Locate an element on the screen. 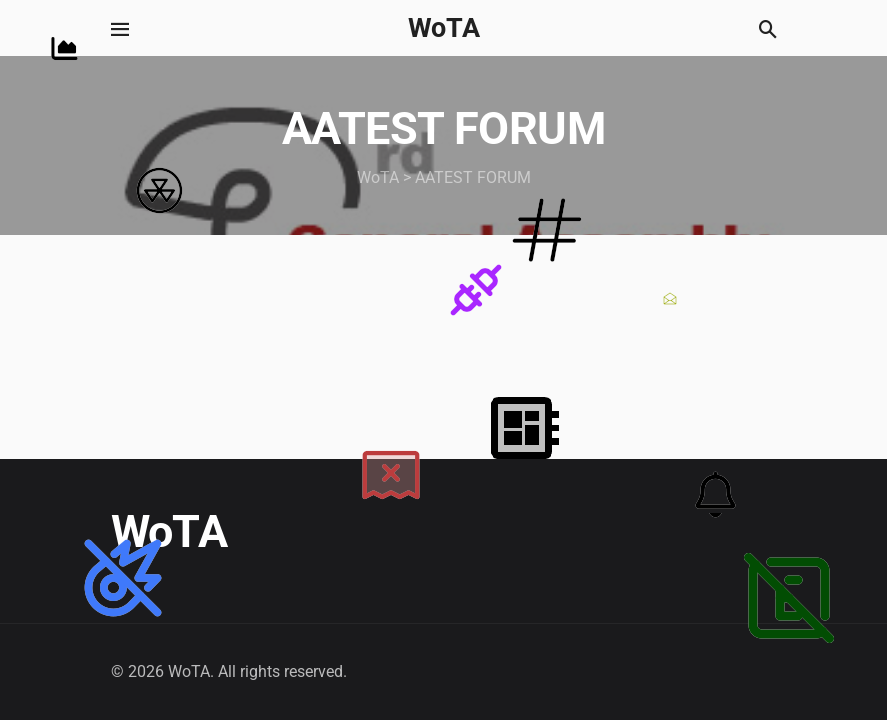  explicit content filter is enabled is located at coordinates (789, 598).